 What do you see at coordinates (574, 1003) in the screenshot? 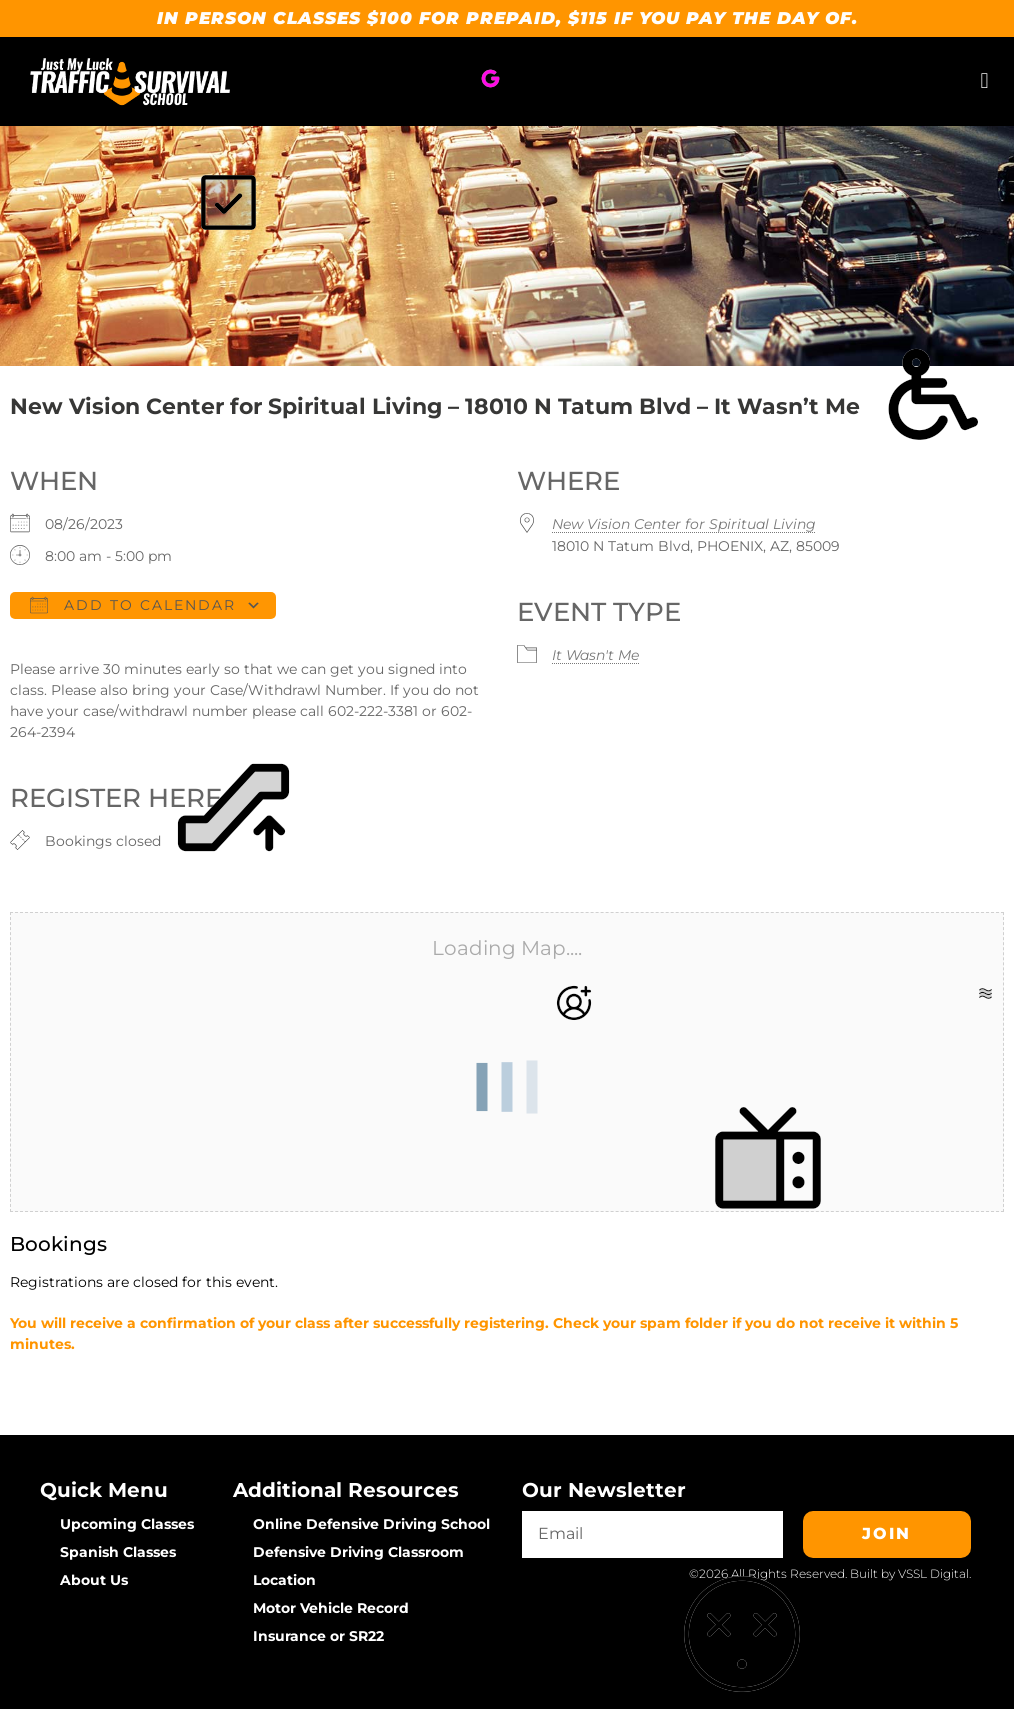
I see `add a new user or contact` at bounding box center [574, 1003].